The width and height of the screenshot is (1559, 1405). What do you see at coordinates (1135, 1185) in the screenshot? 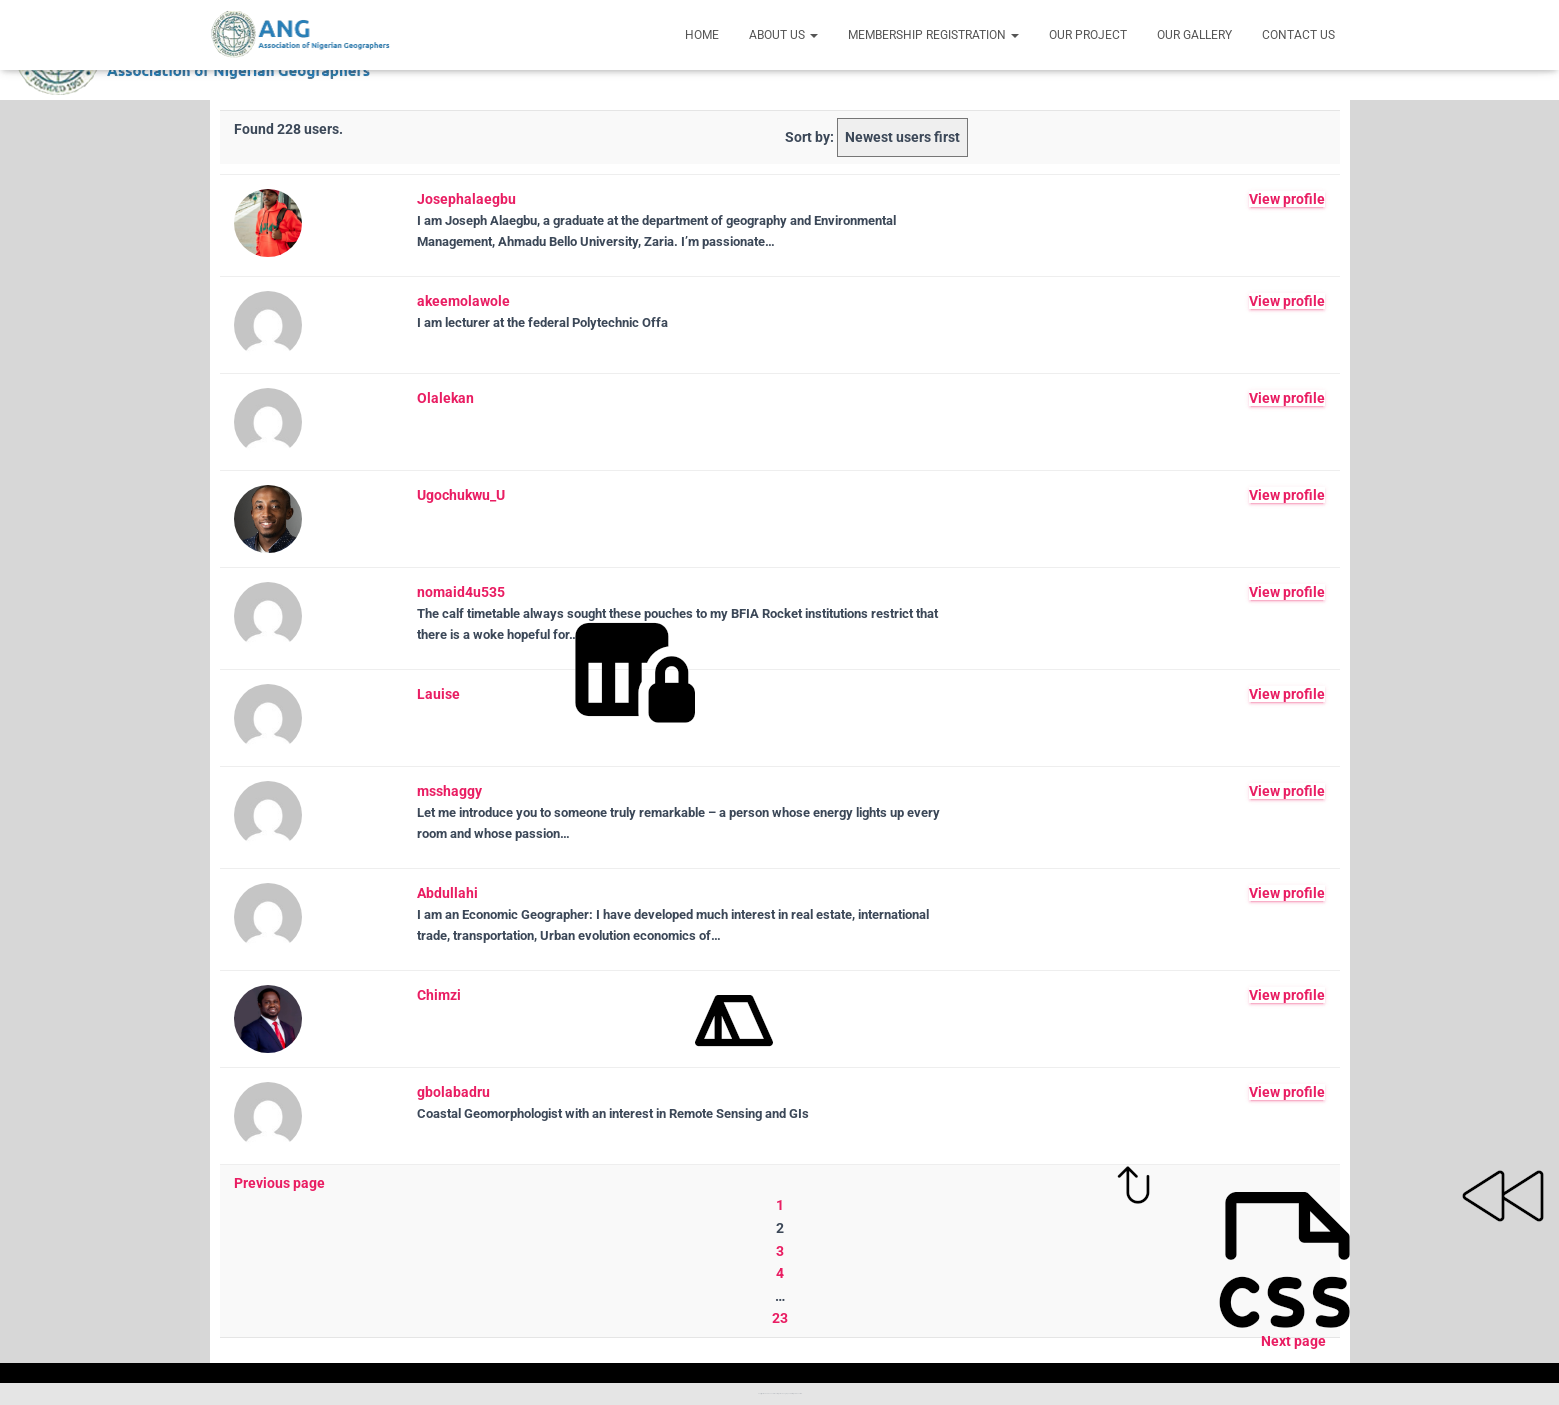
I see `undo or go back to previous state` at bounding box center [1135, 1185].